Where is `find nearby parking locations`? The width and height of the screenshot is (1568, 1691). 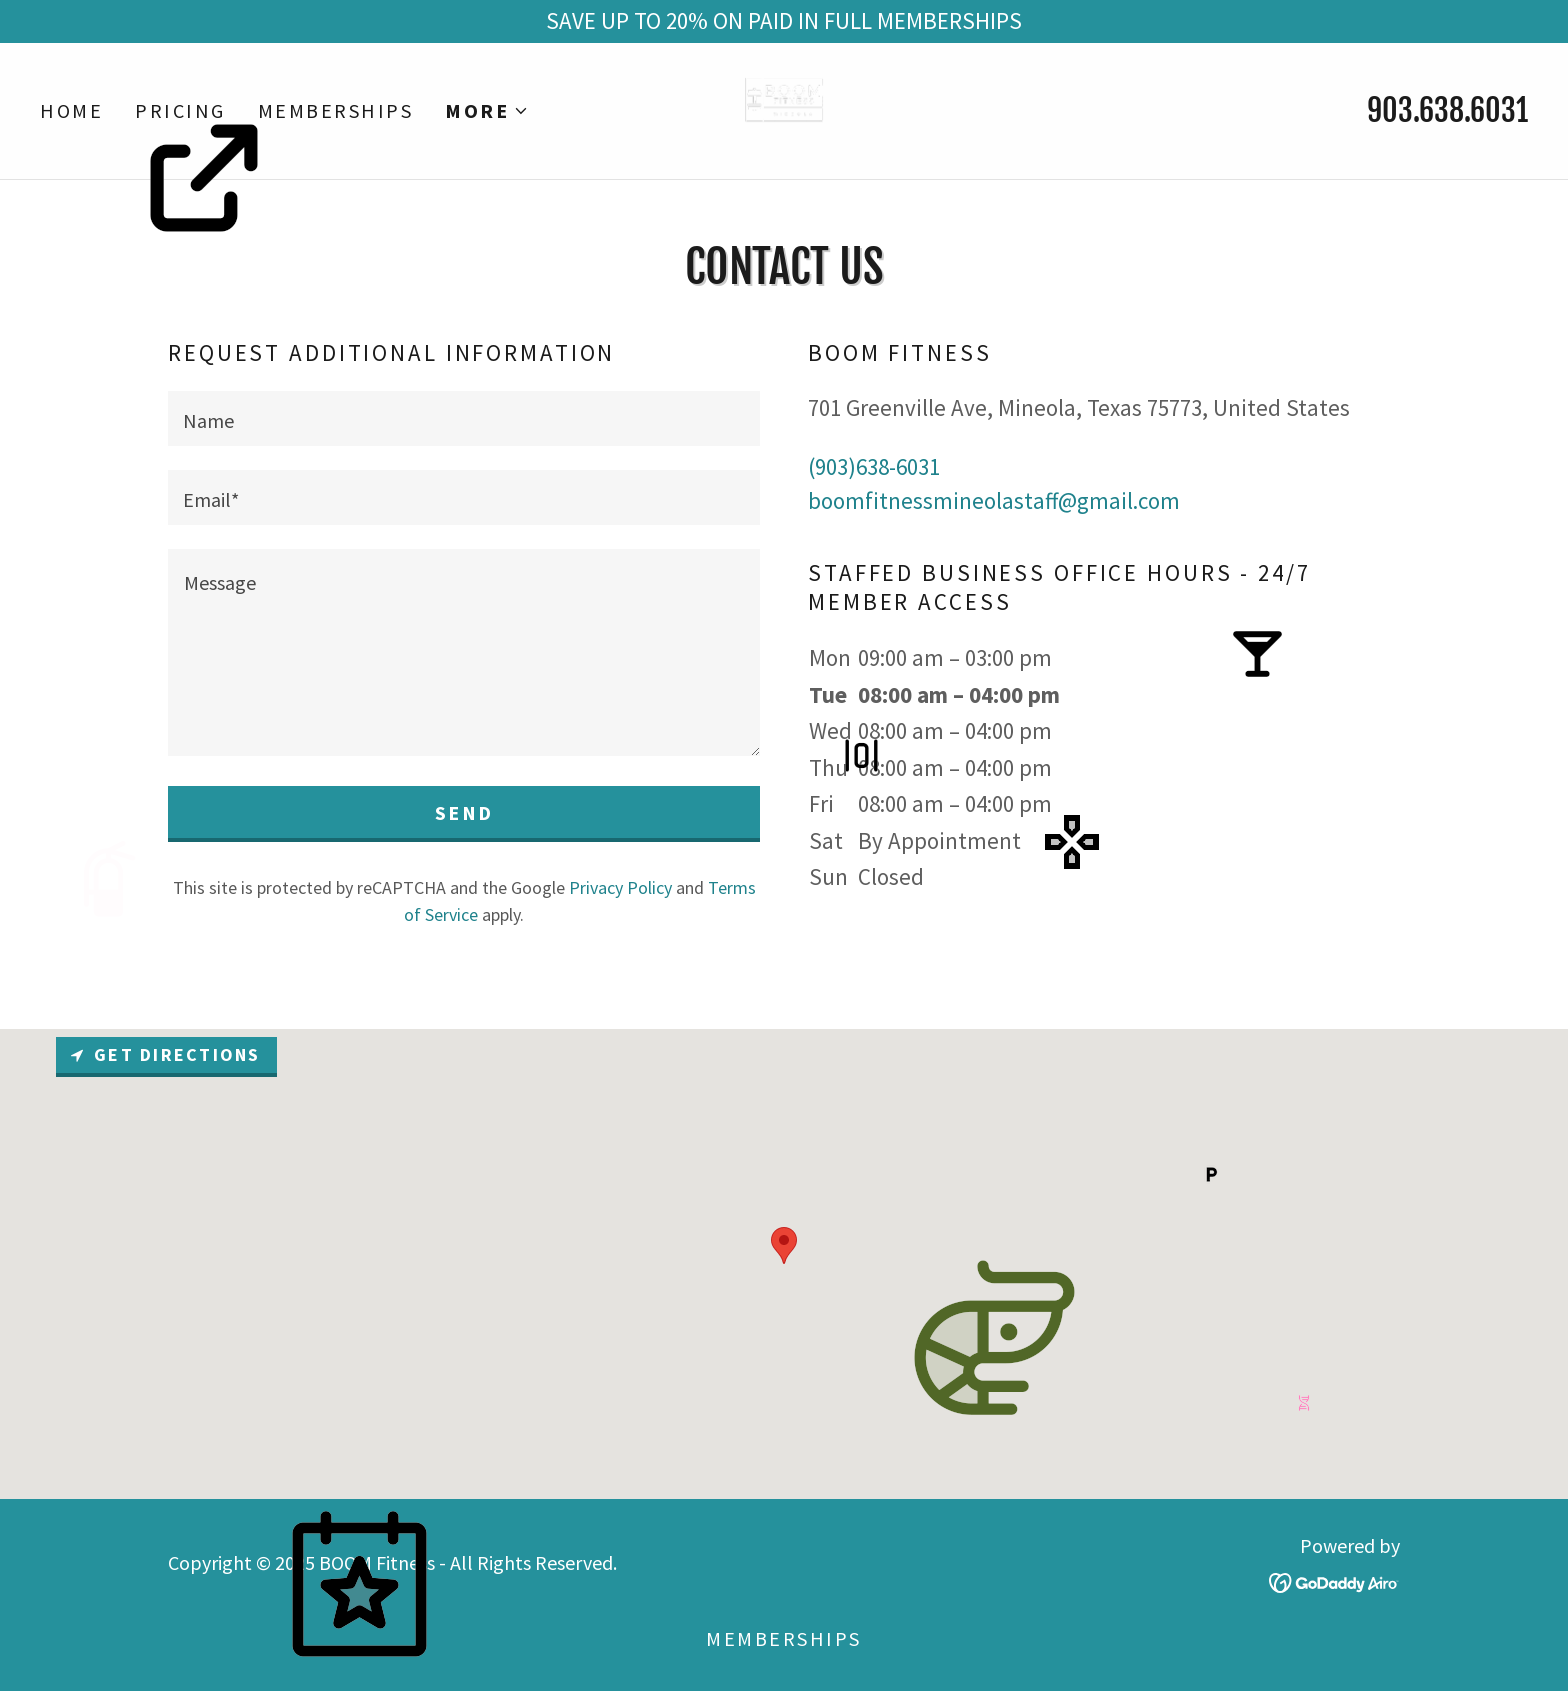
find nearby parking locations is located at coordinates (1211, 1174).